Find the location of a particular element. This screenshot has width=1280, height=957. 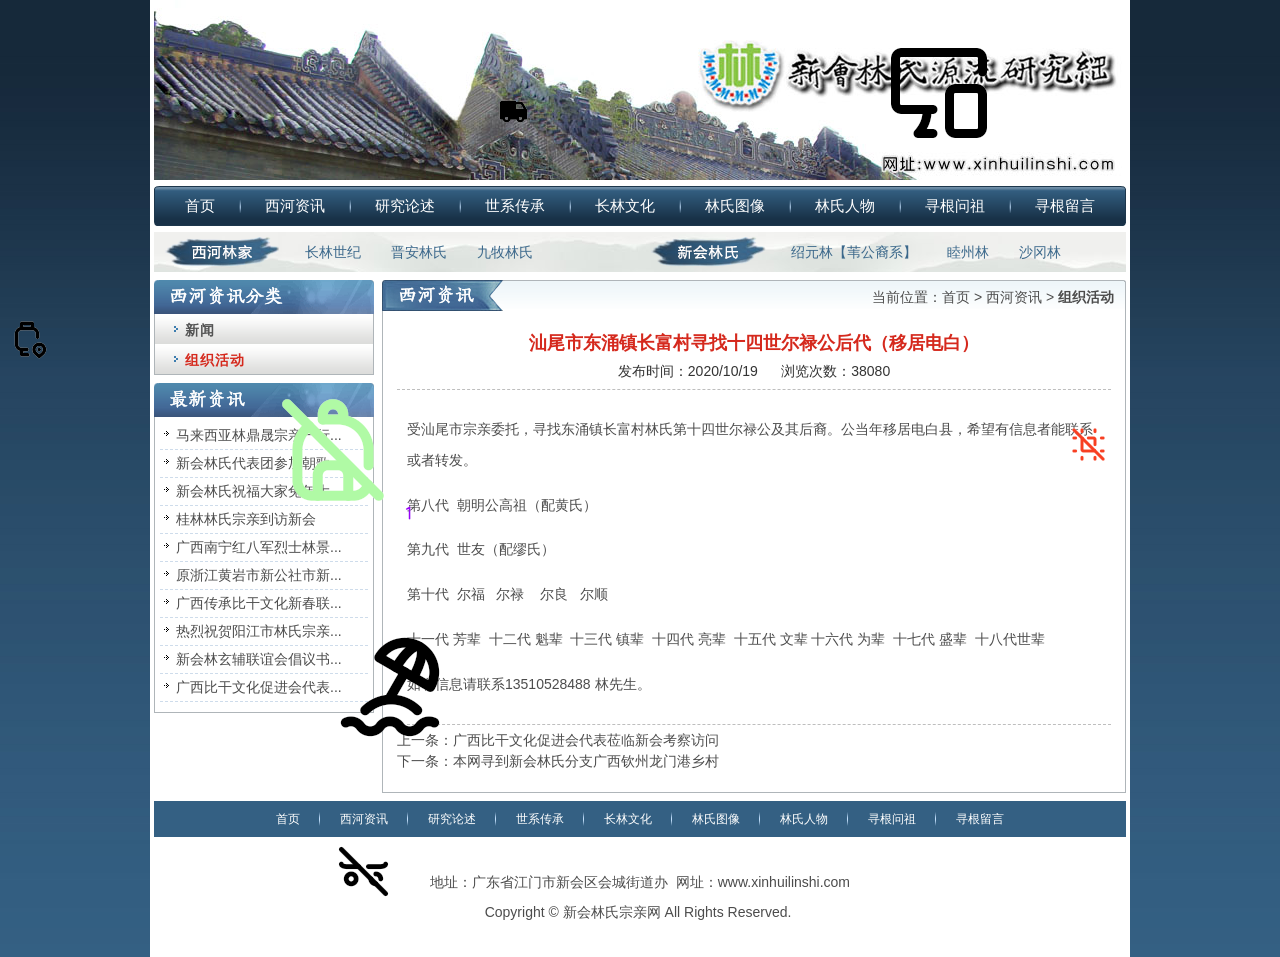

no backpack allowed is located at coordinates (333, 450).